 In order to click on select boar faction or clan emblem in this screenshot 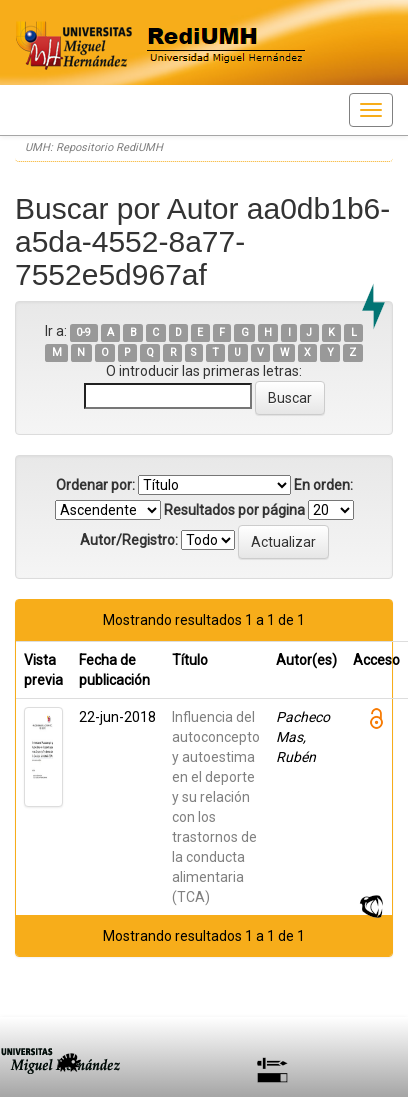, I will do `click(69, 1062)`.